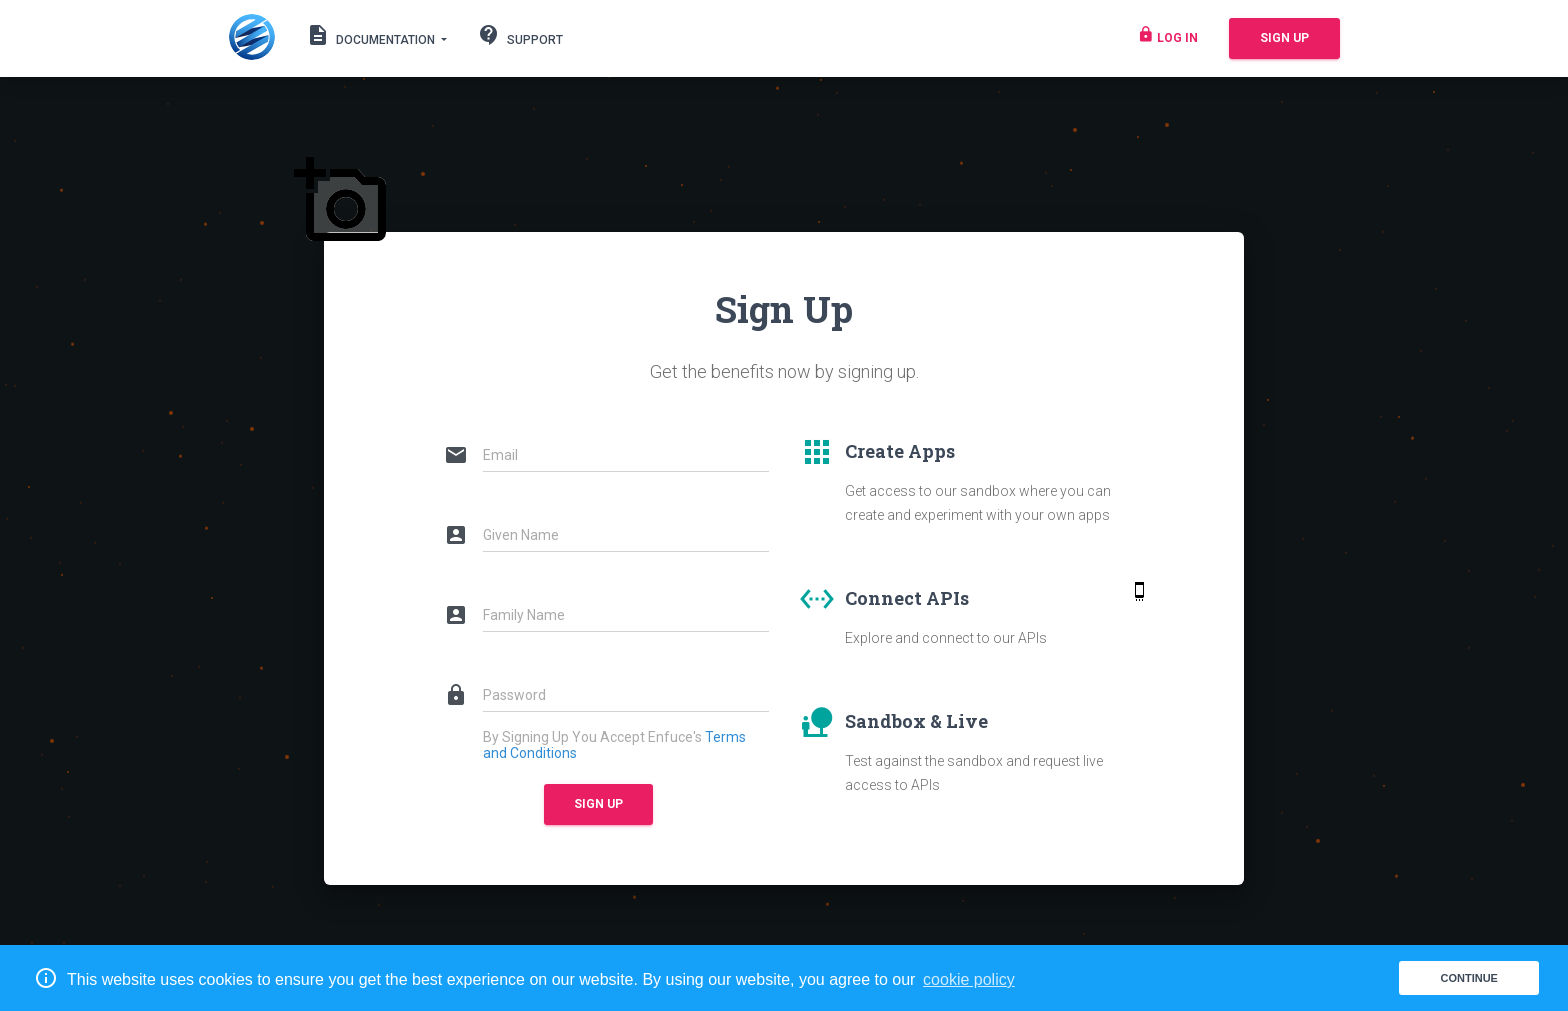  What do you see at coordinates (342, 201) in the screenshot?
I see `add a new photo` at bounding box center [342, 201].